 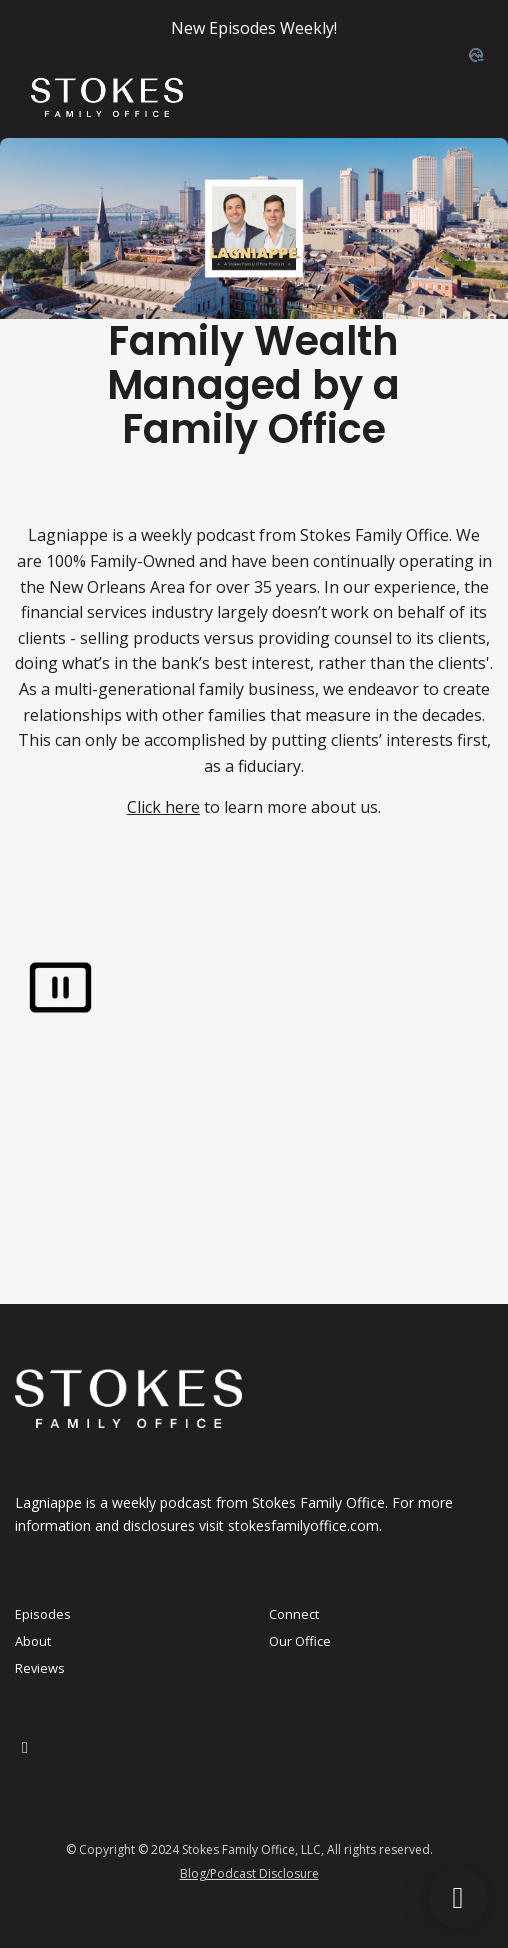 What do you see at coordinates (60, 987) in the screenshot?
I see `pause a presentation or slideshow` at bounding box center [60, 987].